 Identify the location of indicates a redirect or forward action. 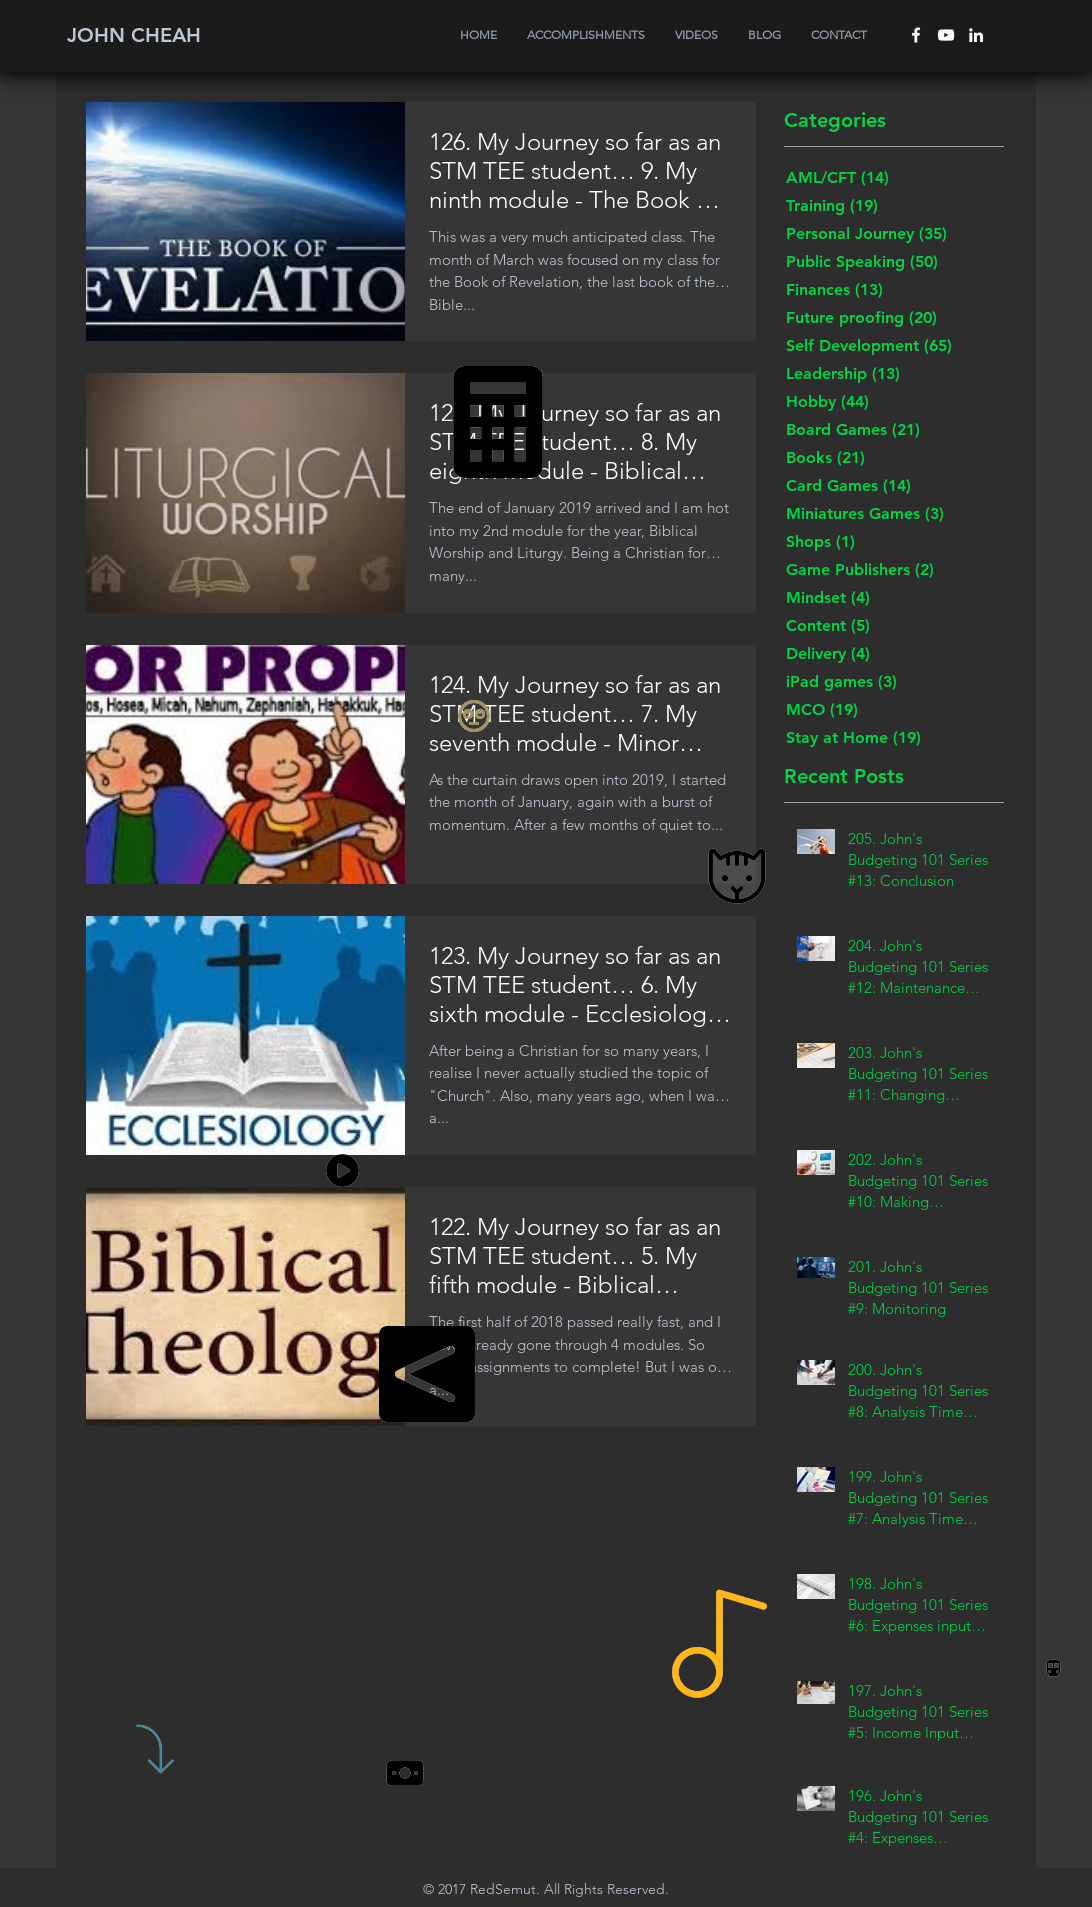
(155, 1749).